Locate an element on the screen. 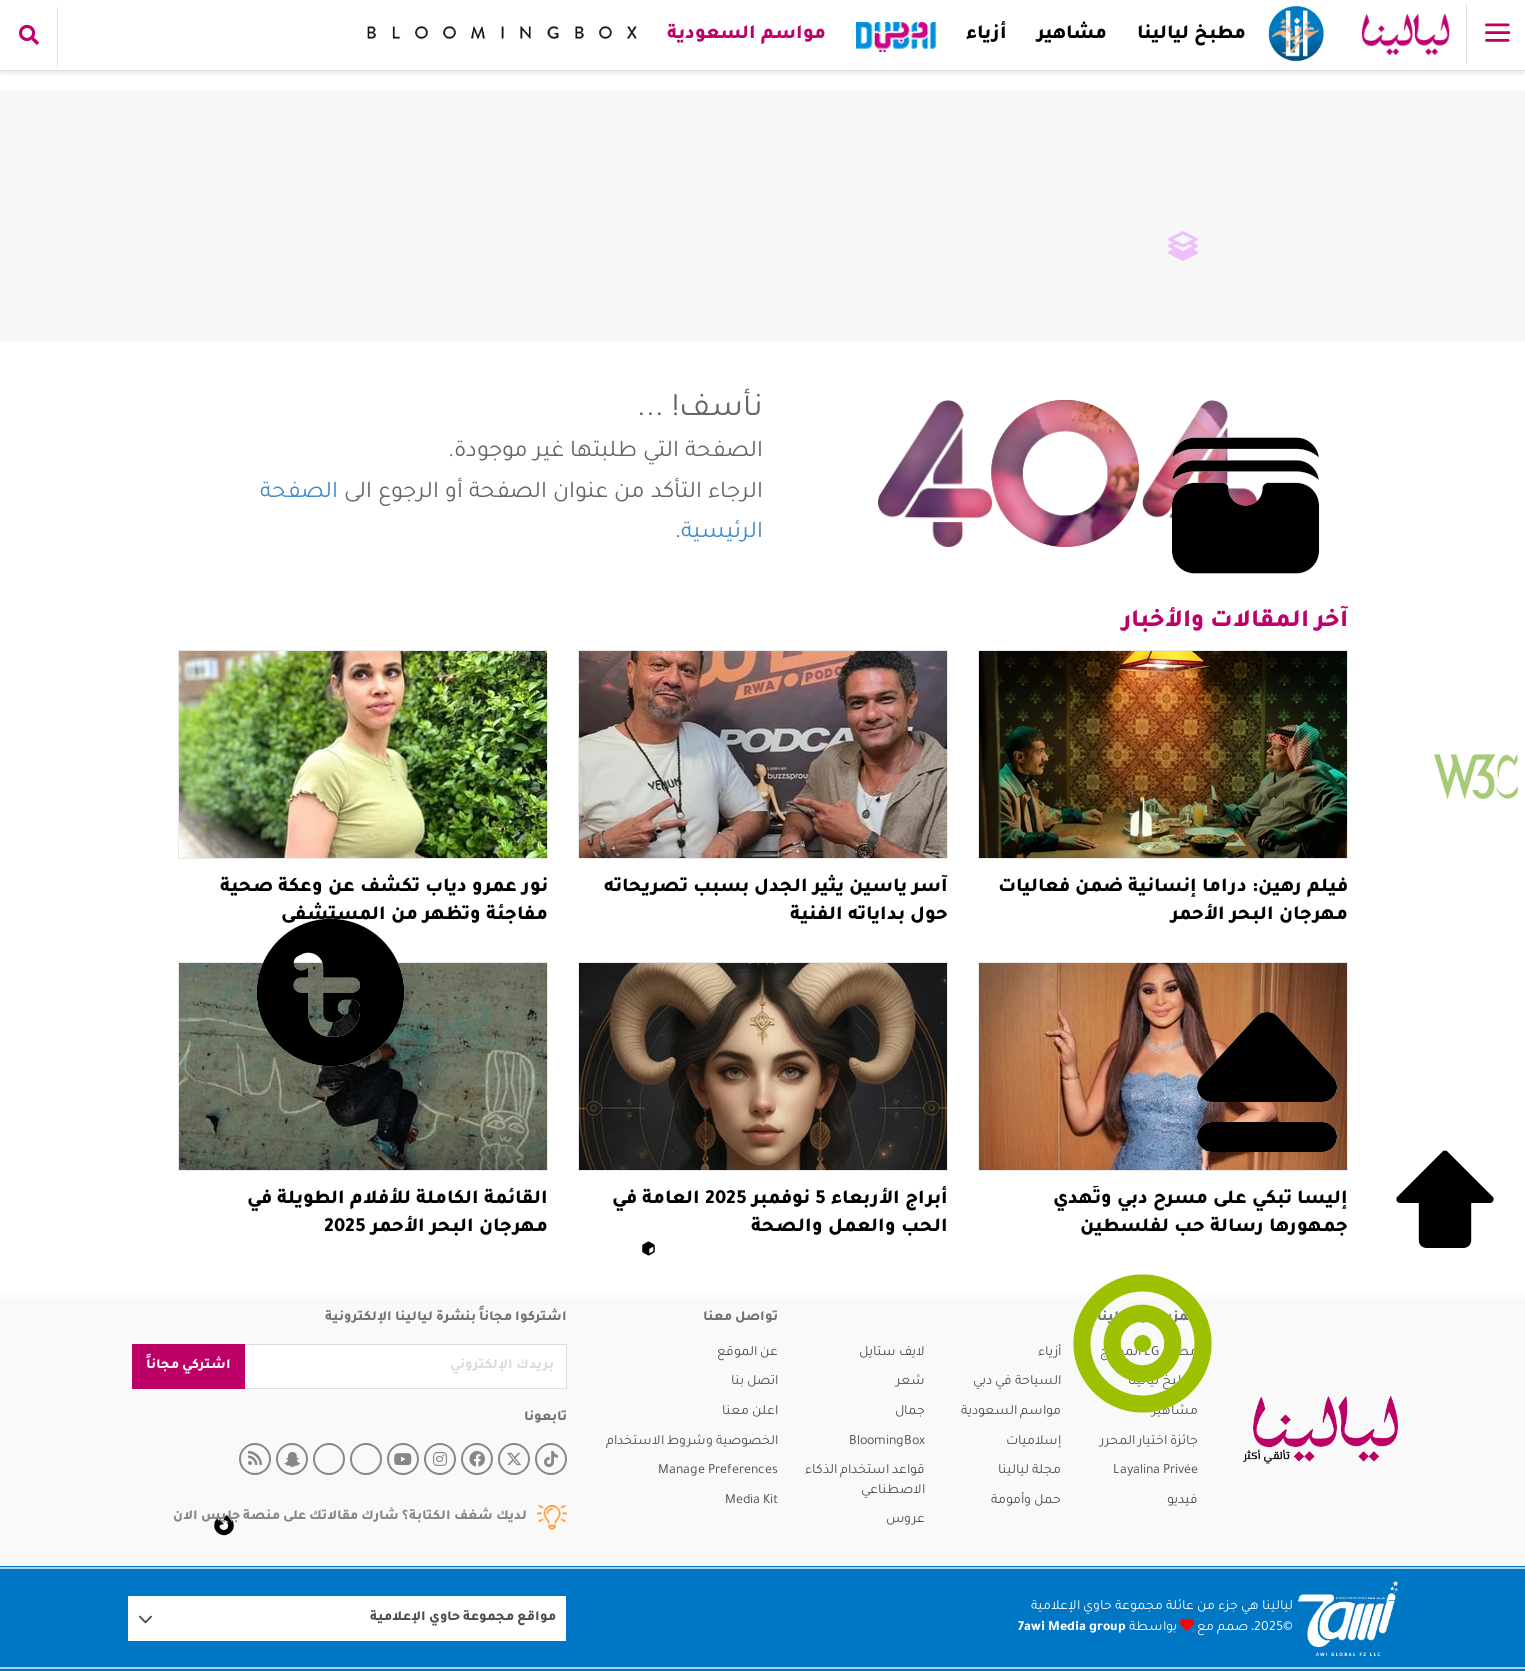  upload a file or content is located at coordinates (1445, 1203).